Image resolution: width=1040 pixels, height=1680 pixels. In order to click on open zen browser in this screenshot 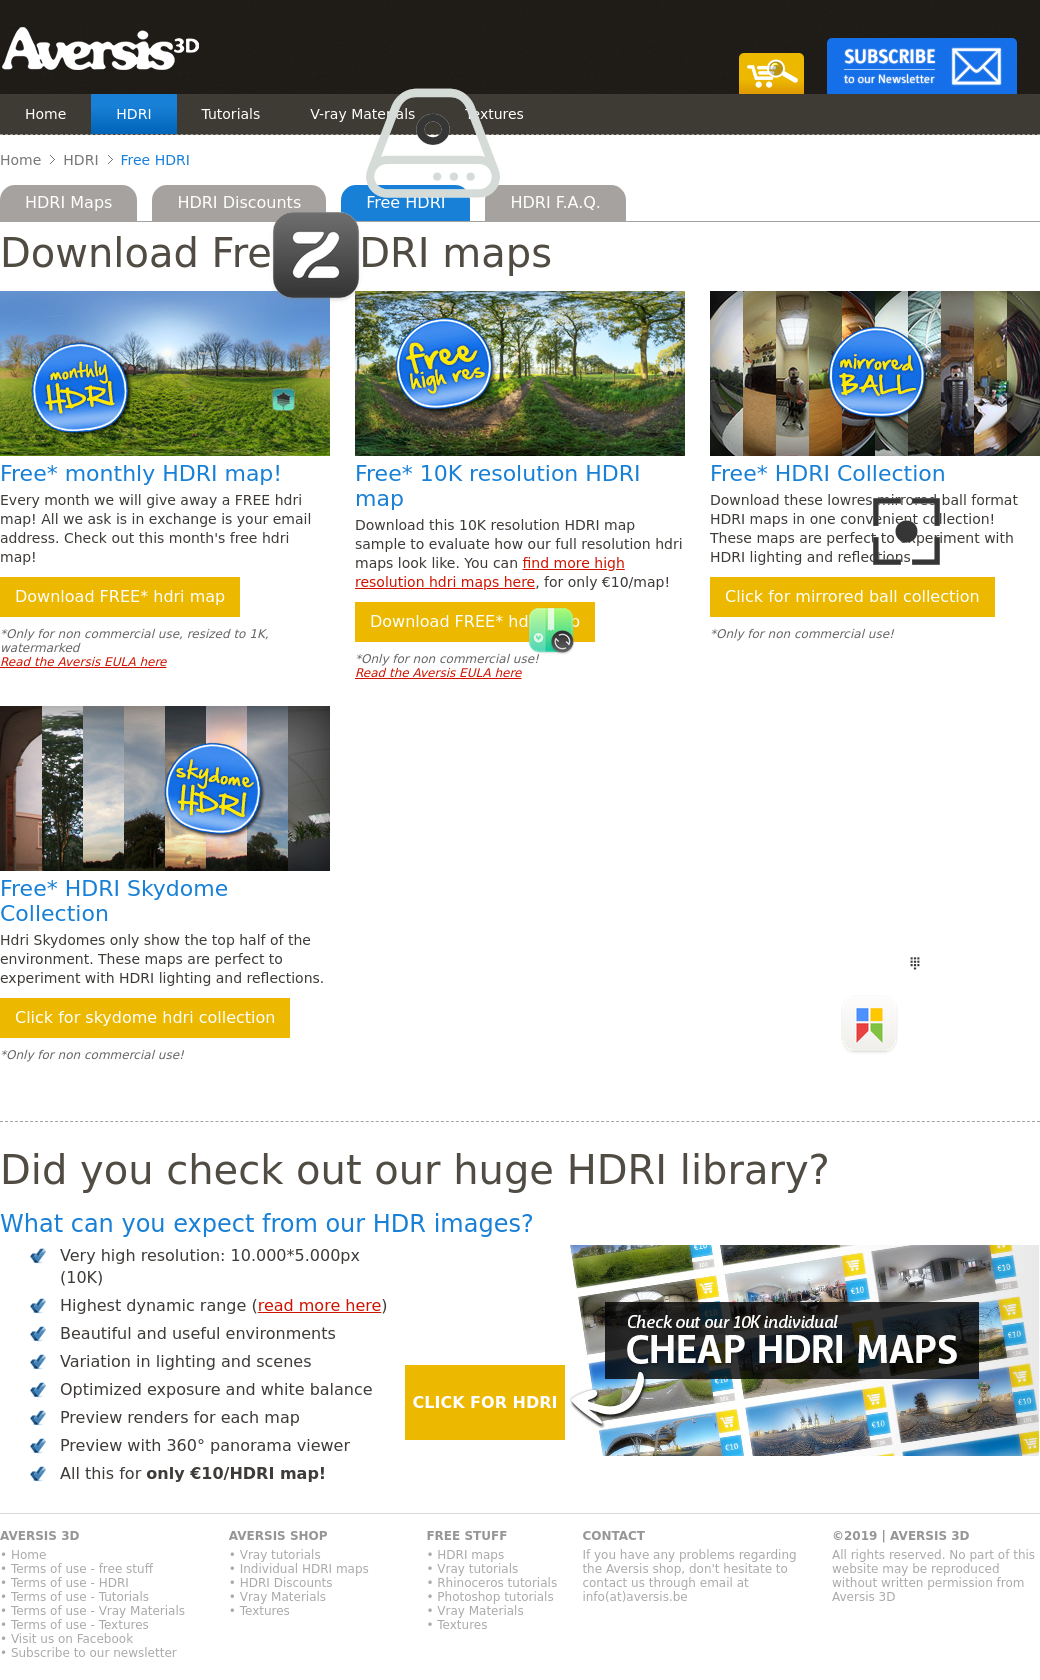, I will do `click(316, 255)`.